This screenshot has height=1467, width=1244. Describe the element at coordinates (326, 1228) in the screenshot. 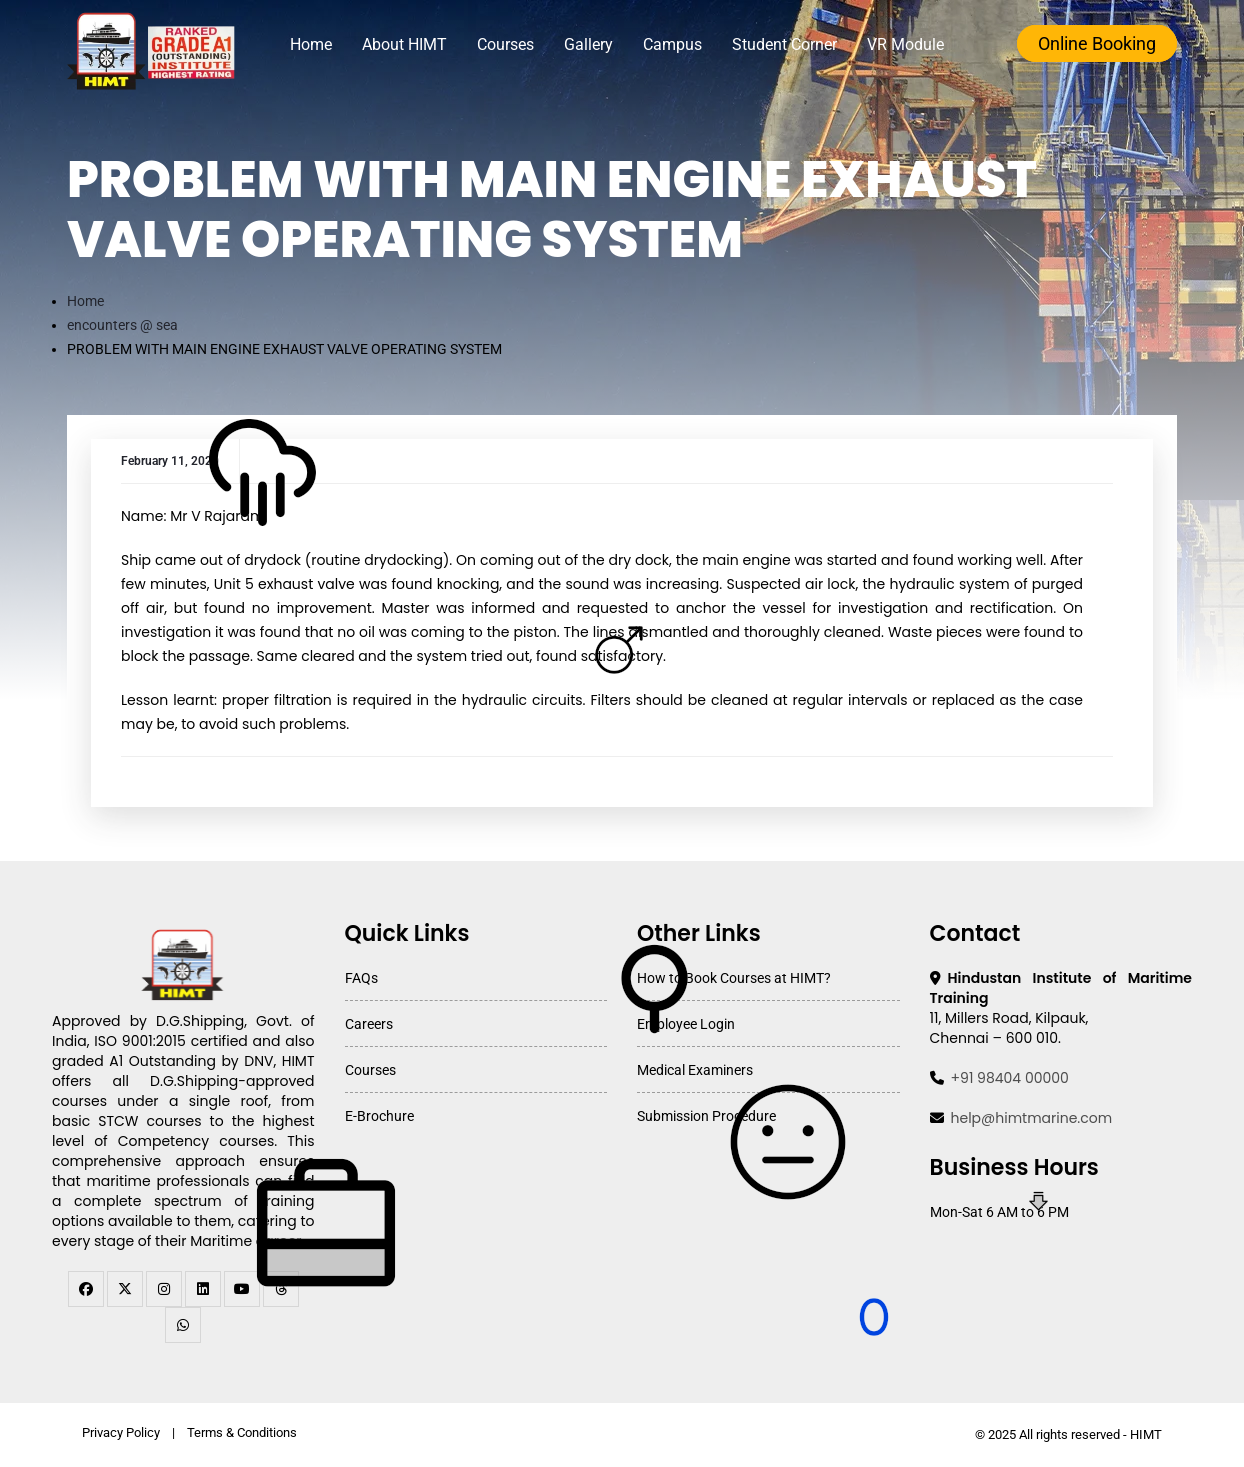

I see `access travel or trip planning features` at that location.